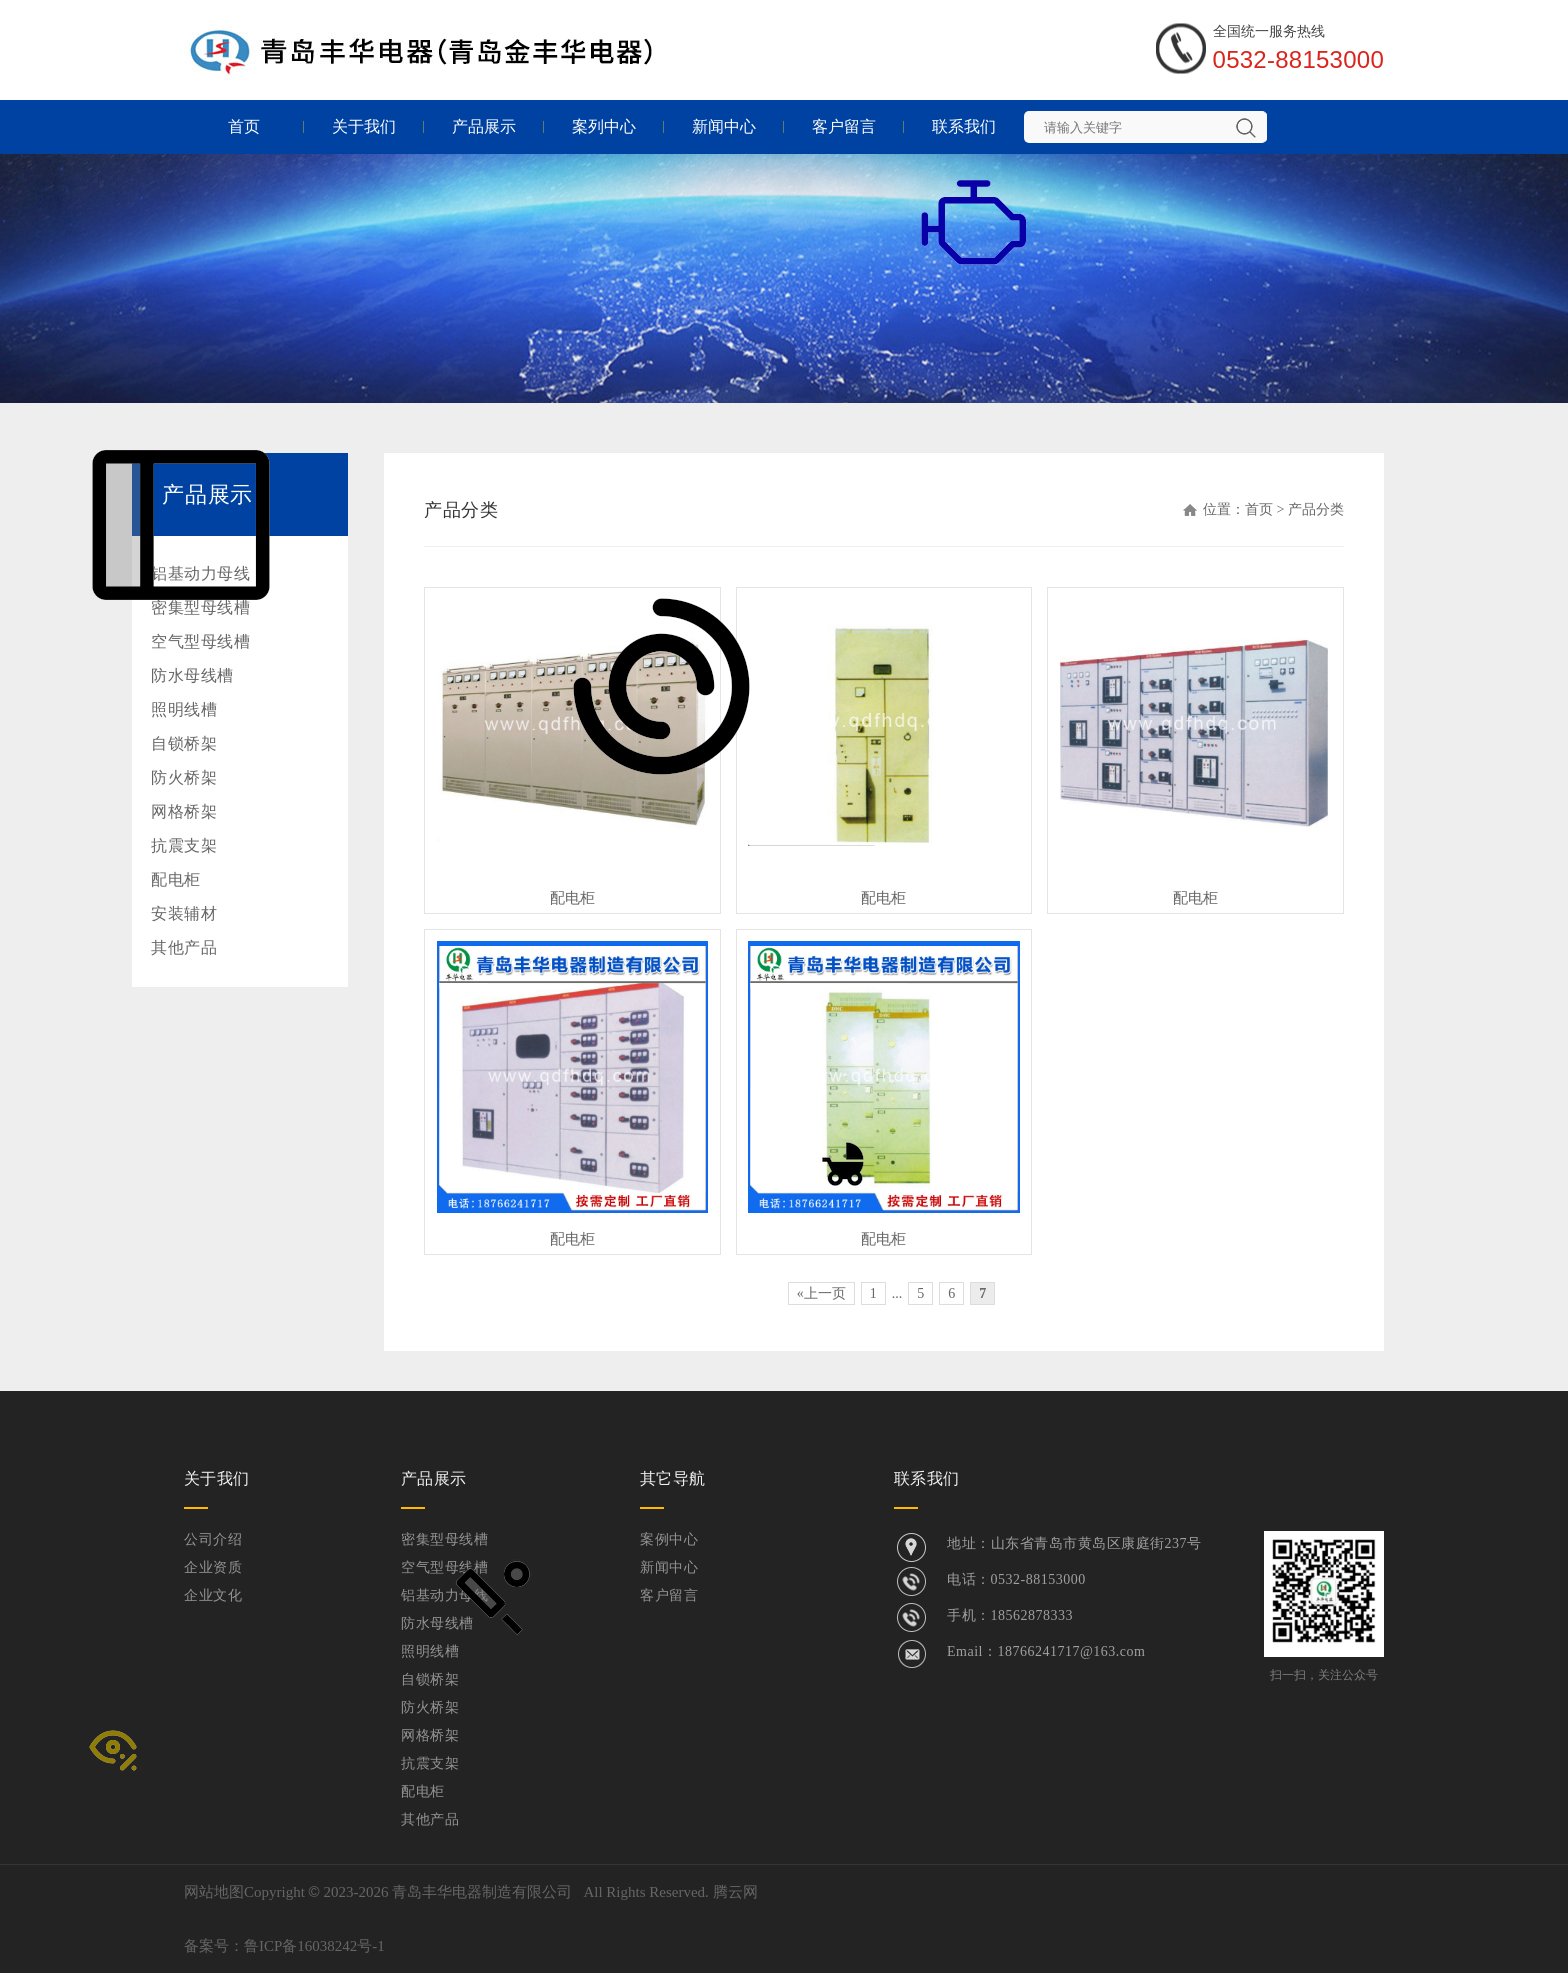 Image resolution: width=1568 pixels, height=1973 pixels. What do you see at coordinates (844, 1164) in the screenshot?
I see `indicates a child-friendly or family-friendly location` at bounding box center [844, 1164].